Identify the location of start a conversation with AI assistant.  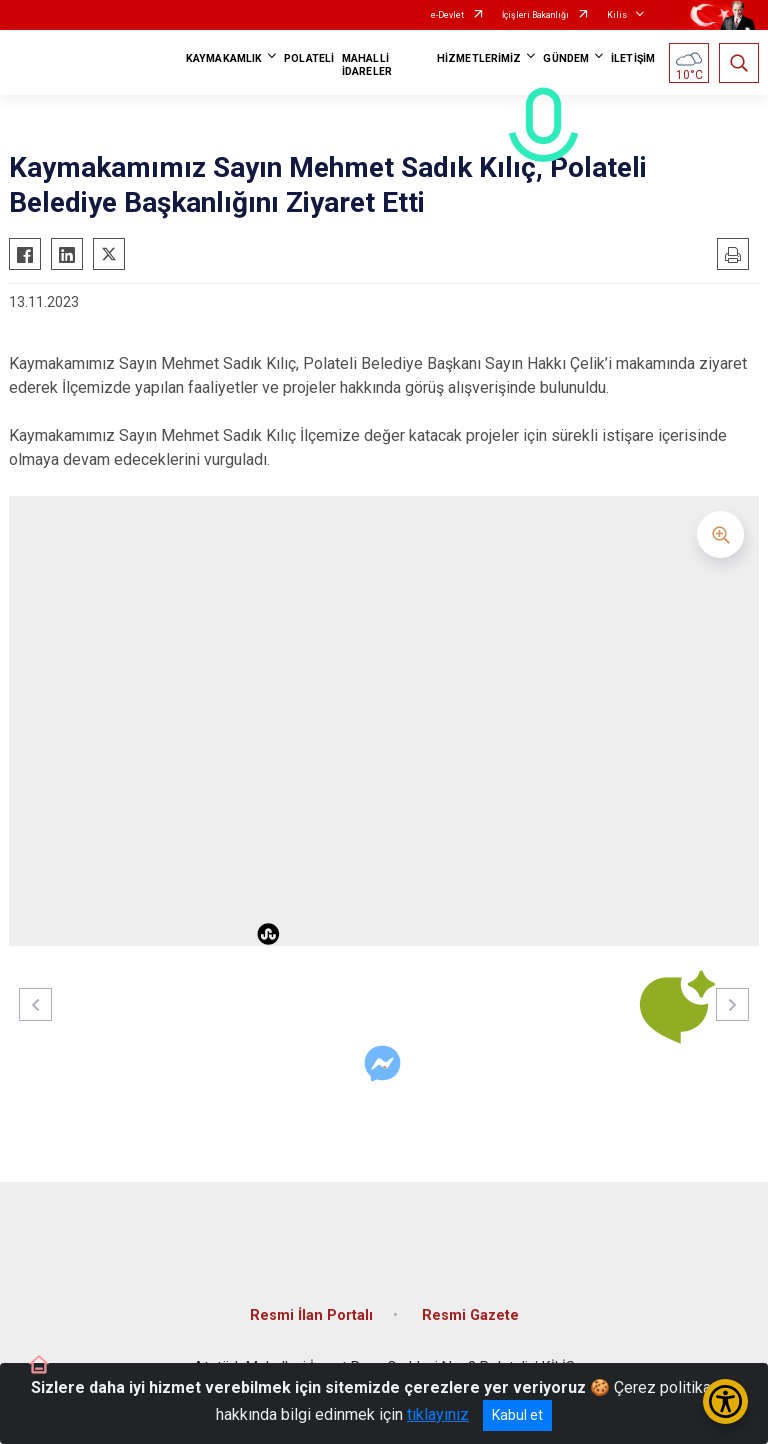
(674, 1008).